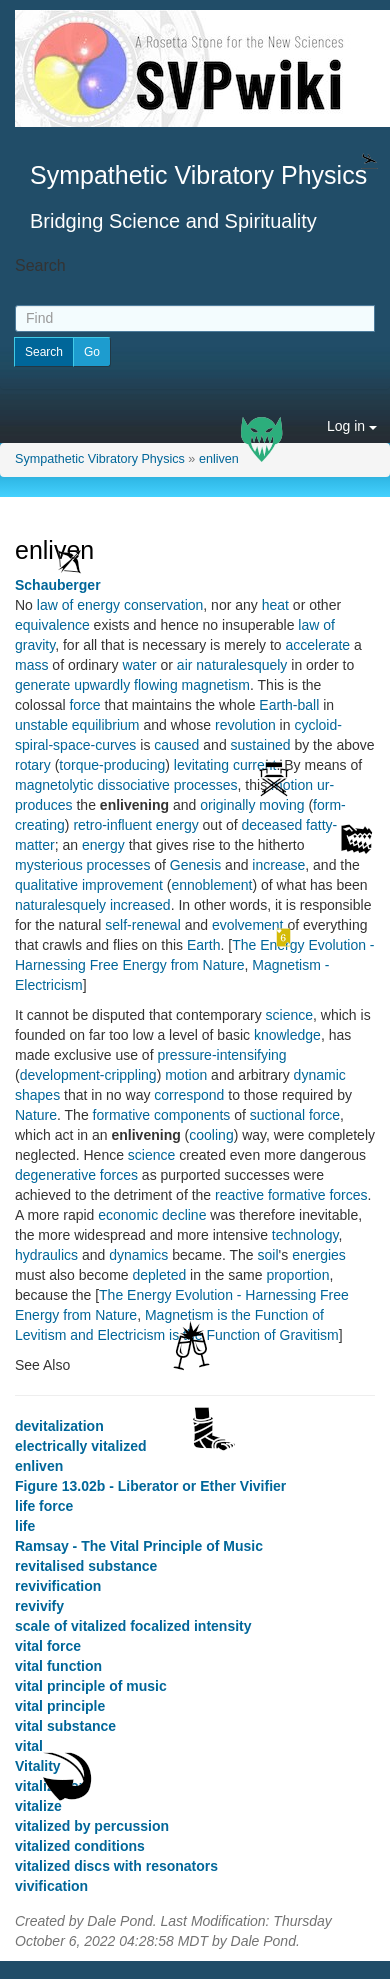 This screenshot has height=1979, width=390. What do you see at coordinates (274, 778) in the screenshot?
I see `access director or creator mode` at bounding box center [274, 778].